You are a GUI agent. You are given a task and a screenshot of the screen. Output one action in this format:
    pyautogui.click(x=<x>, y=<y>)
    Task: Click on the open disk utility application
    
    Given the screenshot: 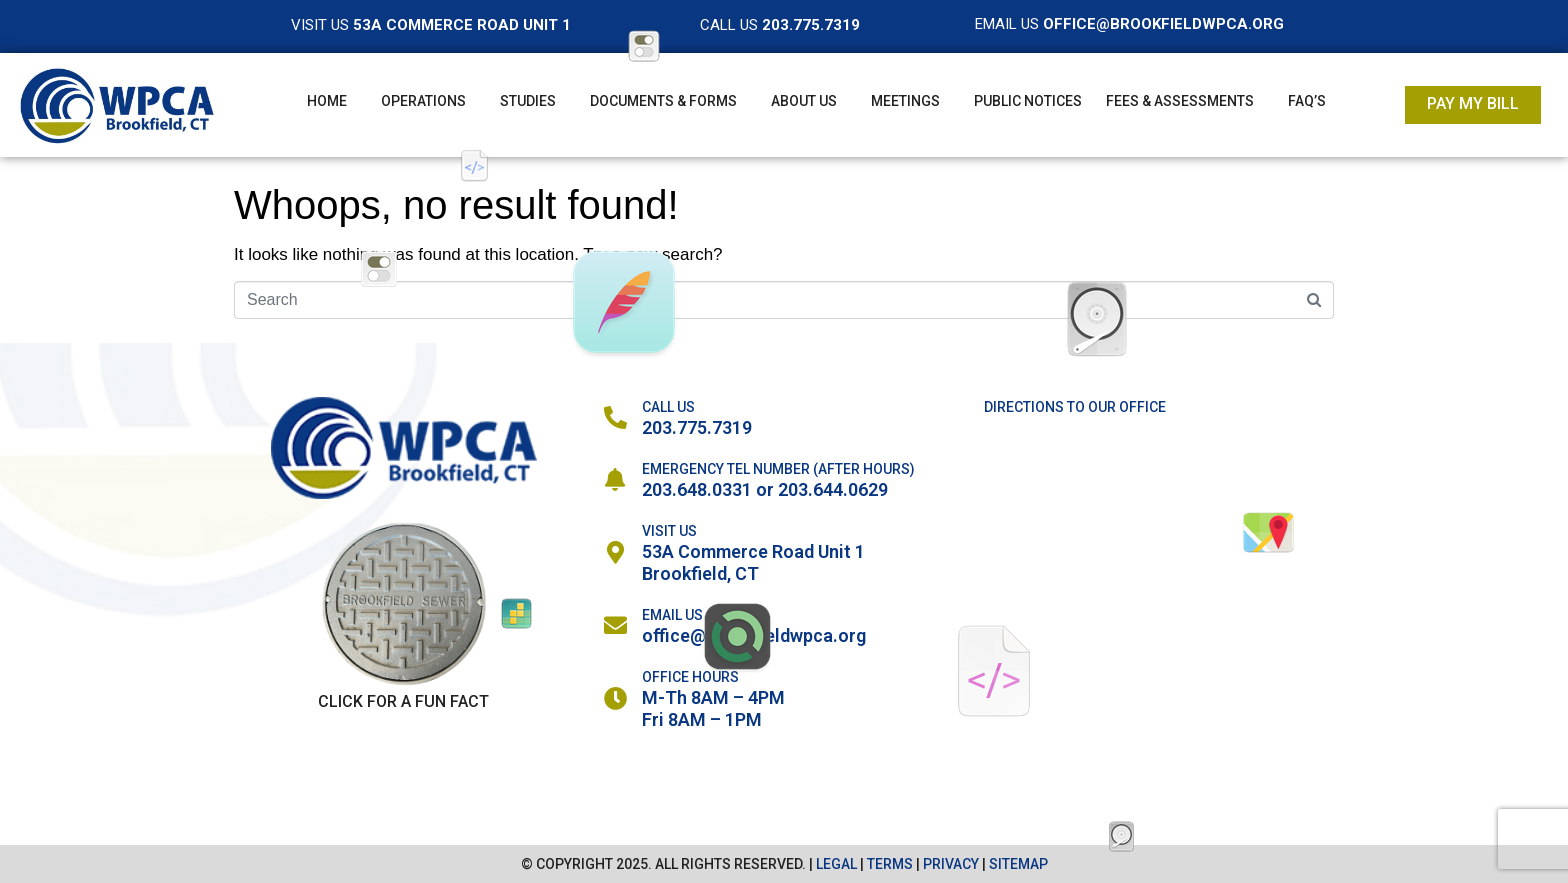 What is the action you would take?
    pyautogui.click(x=1121, y=836)
    